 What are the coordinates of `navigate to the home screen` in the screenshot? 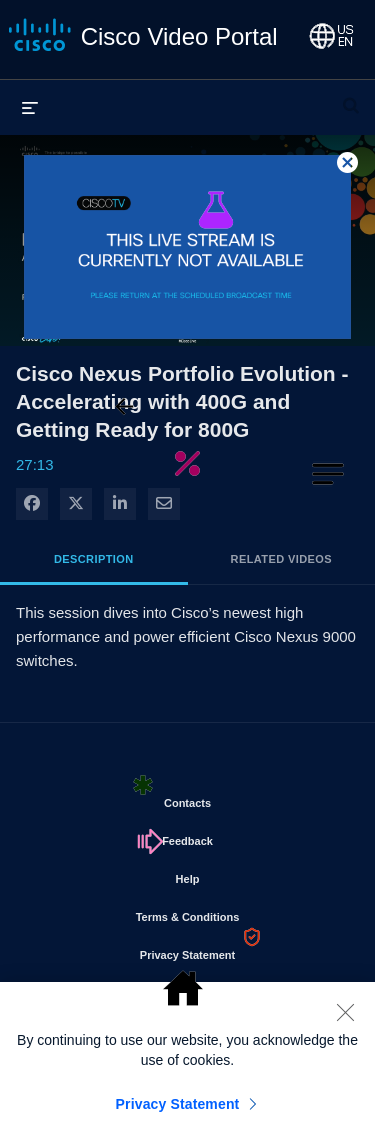 It's located at (183, 988).